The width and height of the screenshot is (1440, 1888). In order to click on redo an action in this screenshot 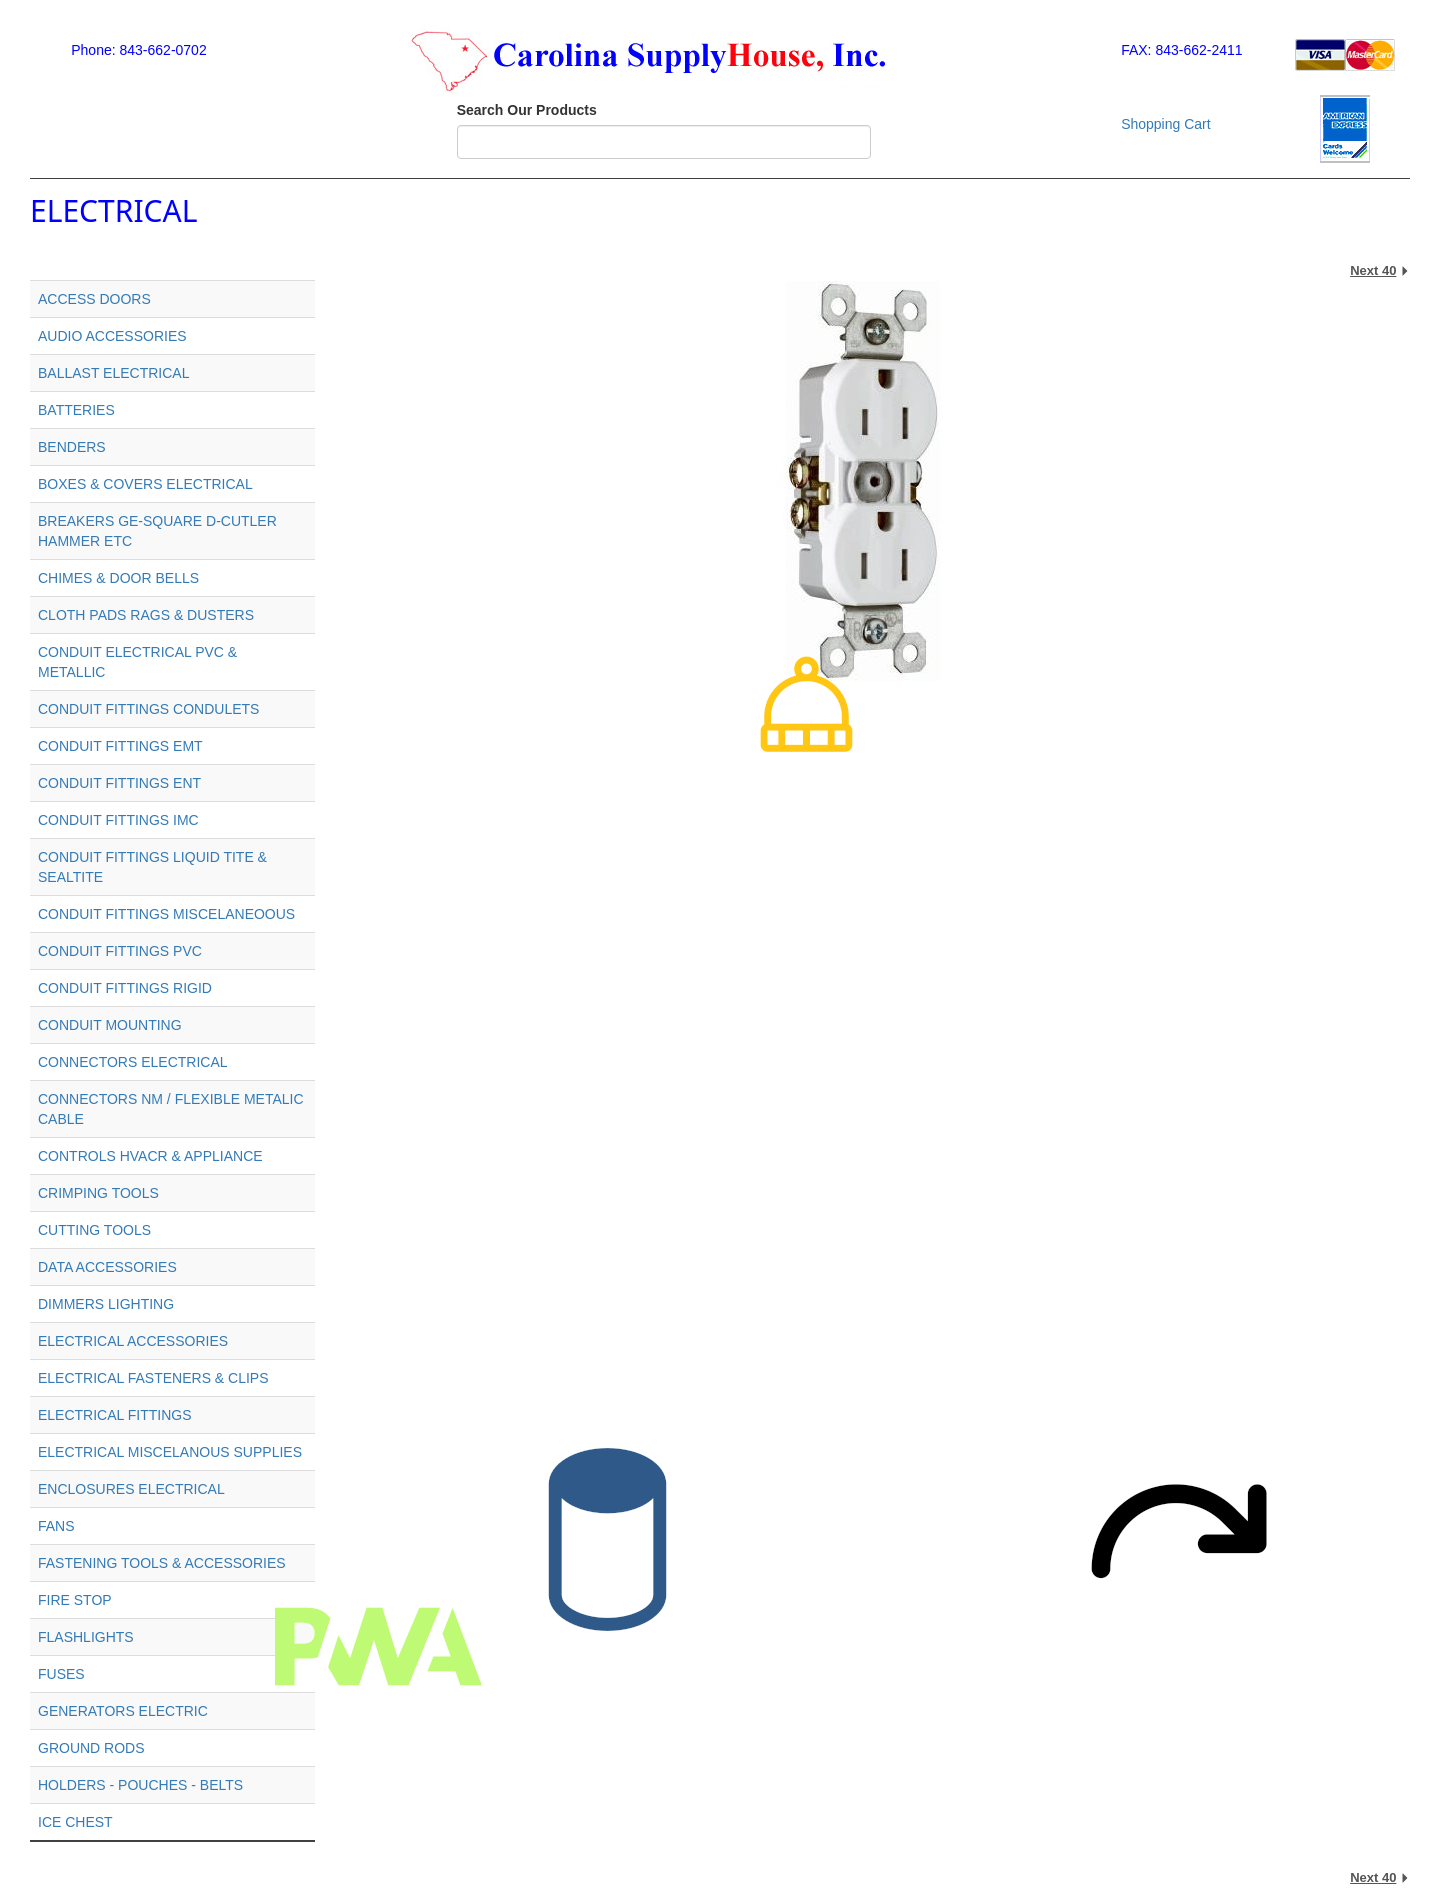, I will do `click(1176, 1525)`.